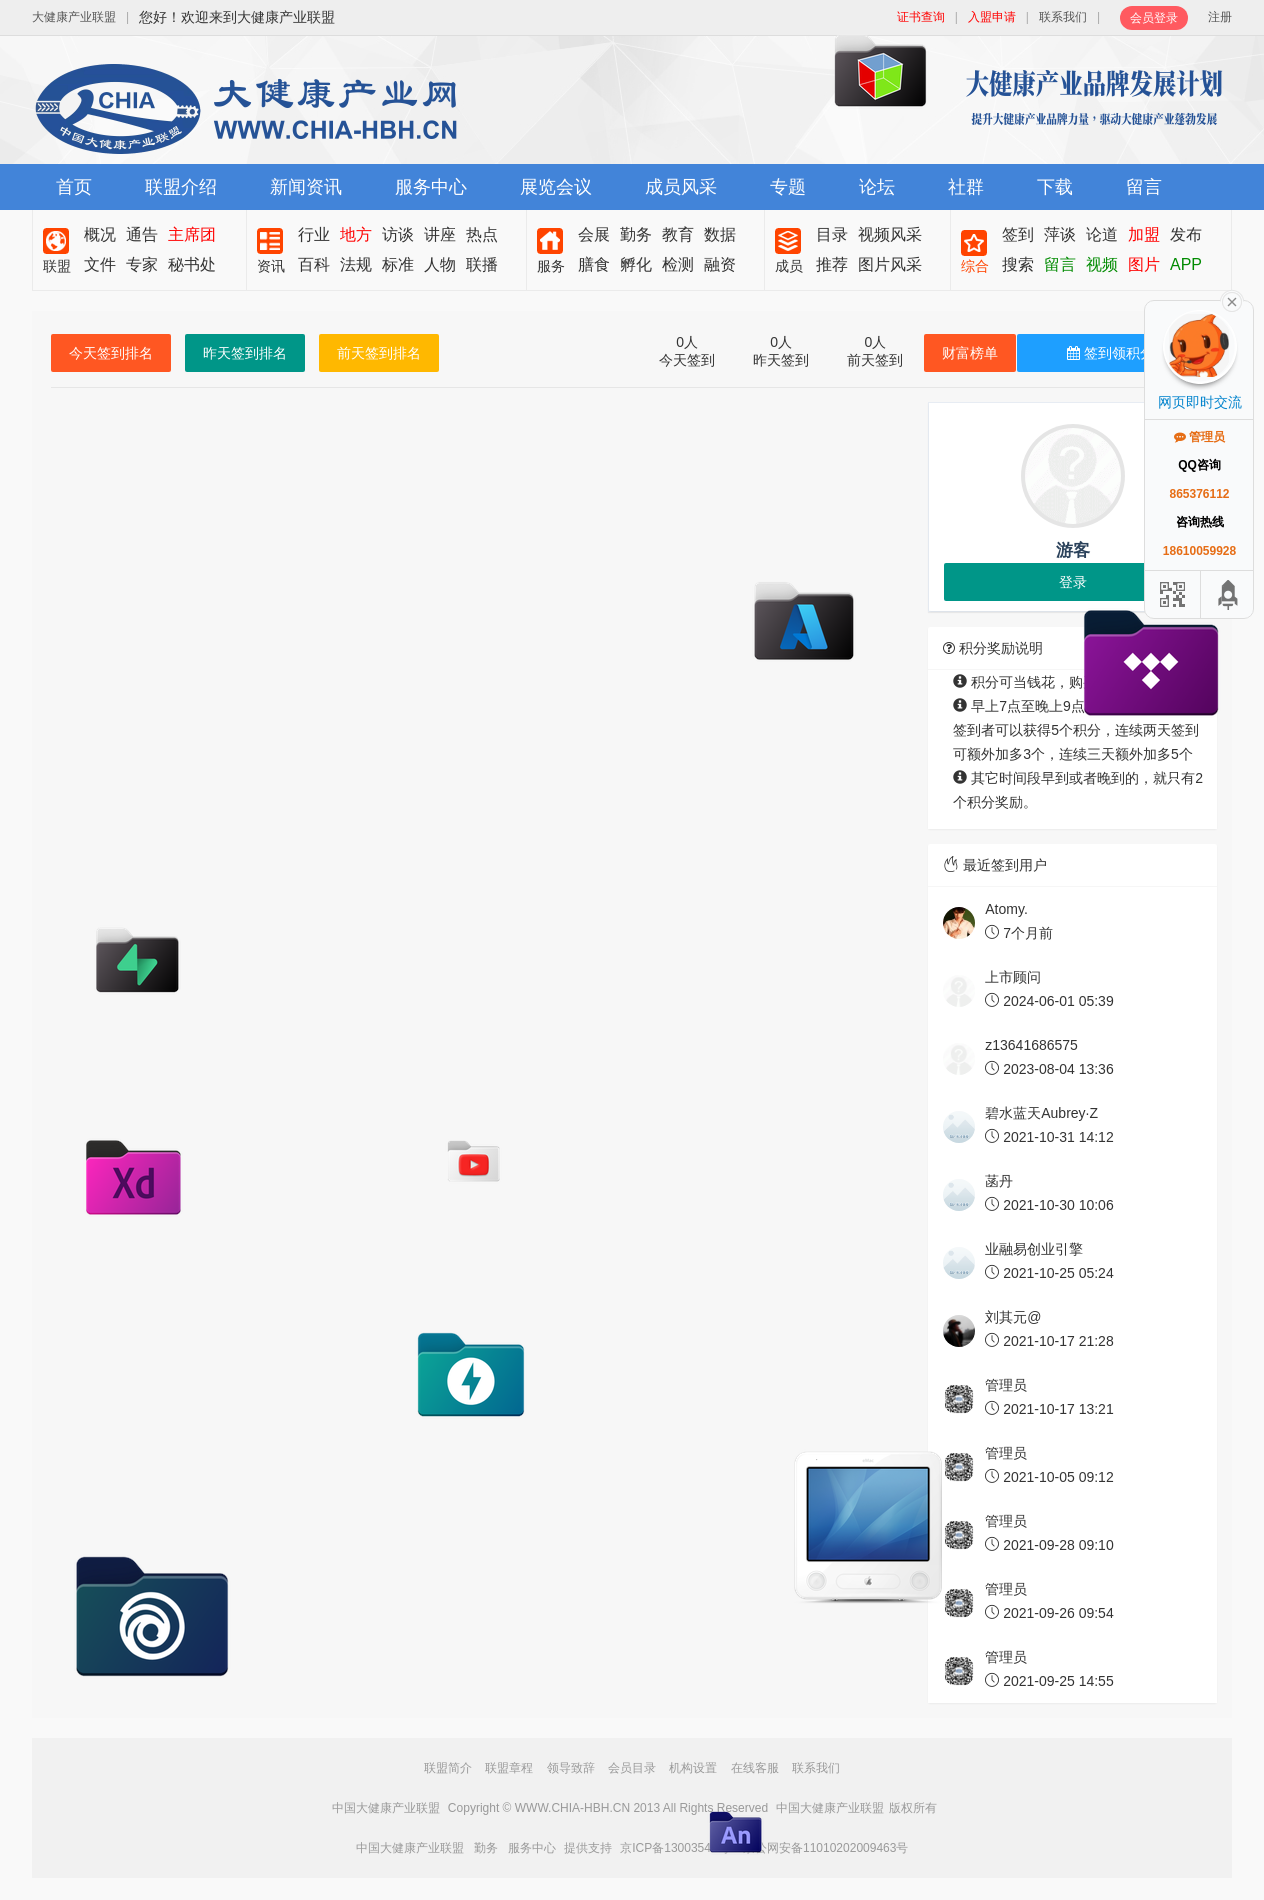 The width and height of the screenshot is (1264, 1900). What do you see at coordinates (137, 962) in the screenshot?
I see `open supabase project folder` at bounding box center [137, 962].